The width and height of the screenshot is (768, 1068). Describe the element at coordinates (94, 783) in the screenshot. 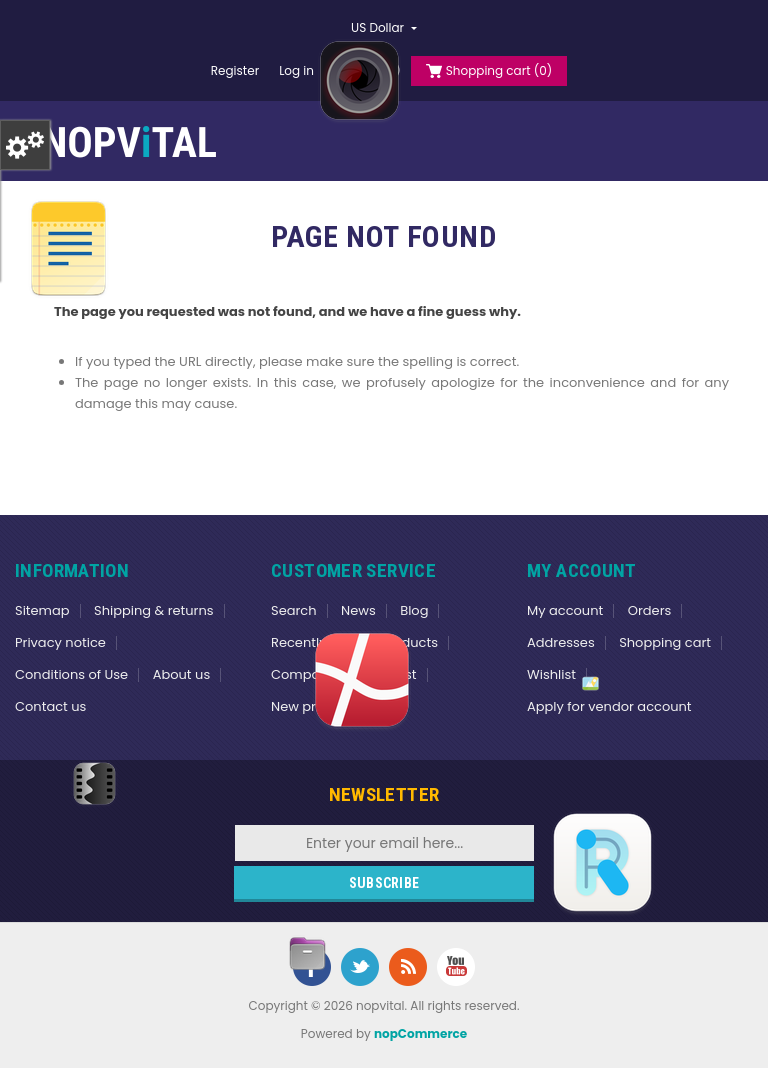

I see `open flowblade video editor` at that location.